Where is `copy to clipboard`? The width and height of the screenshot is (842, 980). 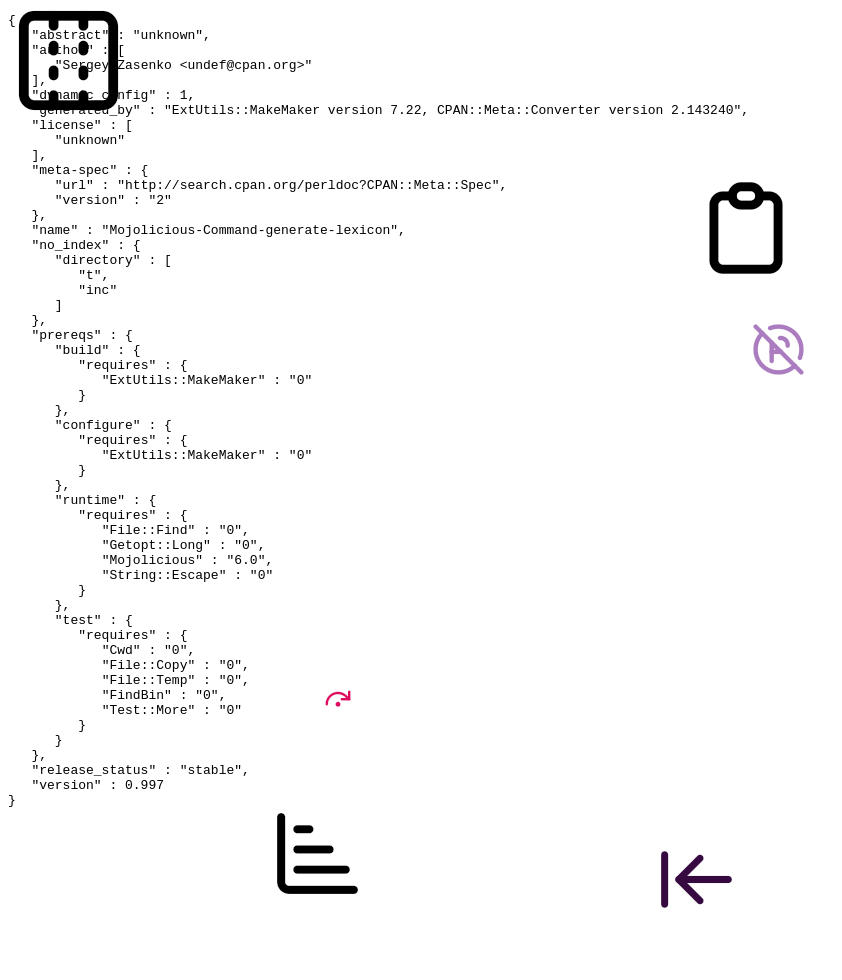 copy to clipboard is located at coordinates (746, 228).